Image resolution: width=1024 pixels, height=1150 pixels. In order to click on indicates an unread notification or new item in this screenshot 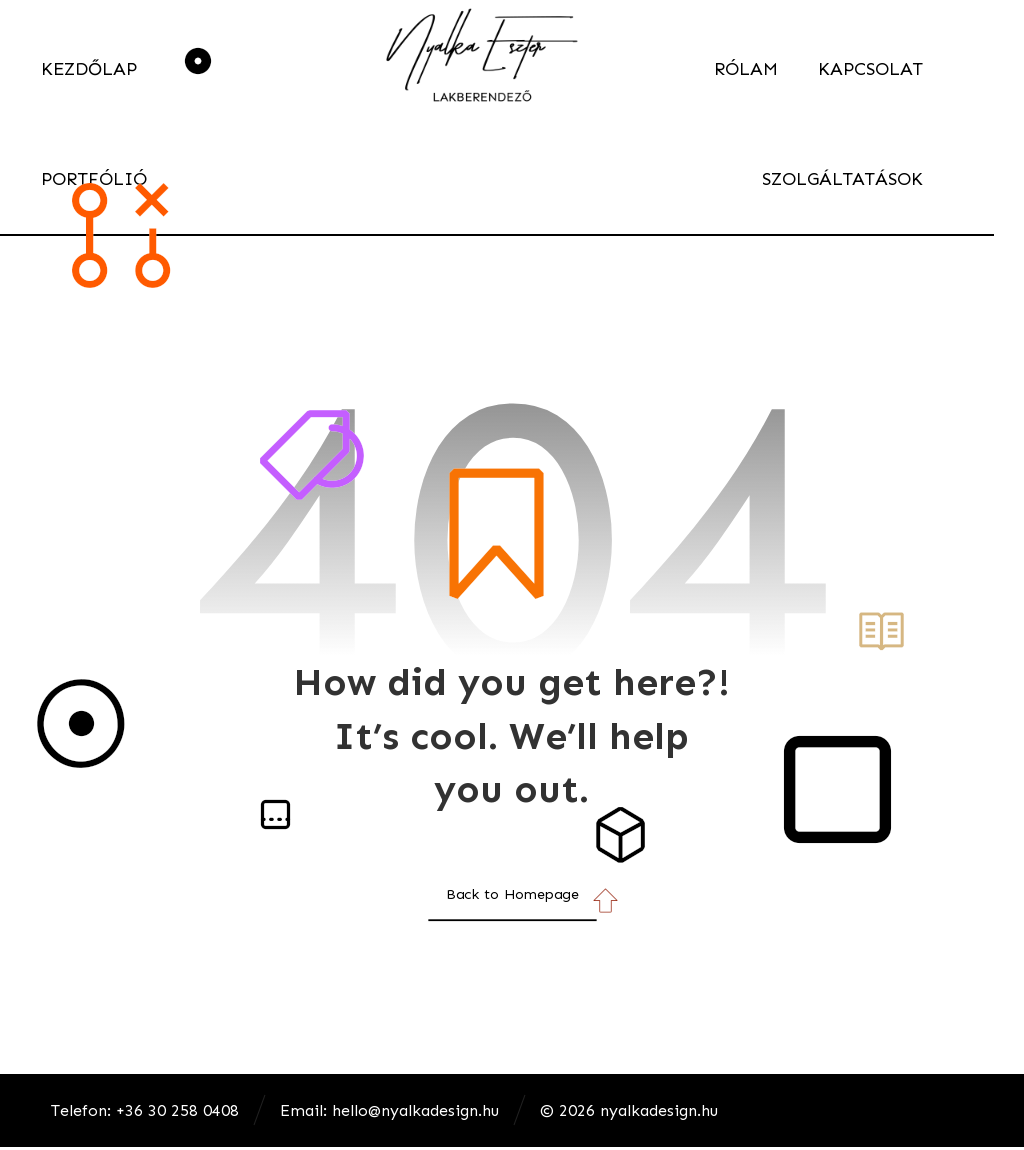, I will do `click(198, 61)`.